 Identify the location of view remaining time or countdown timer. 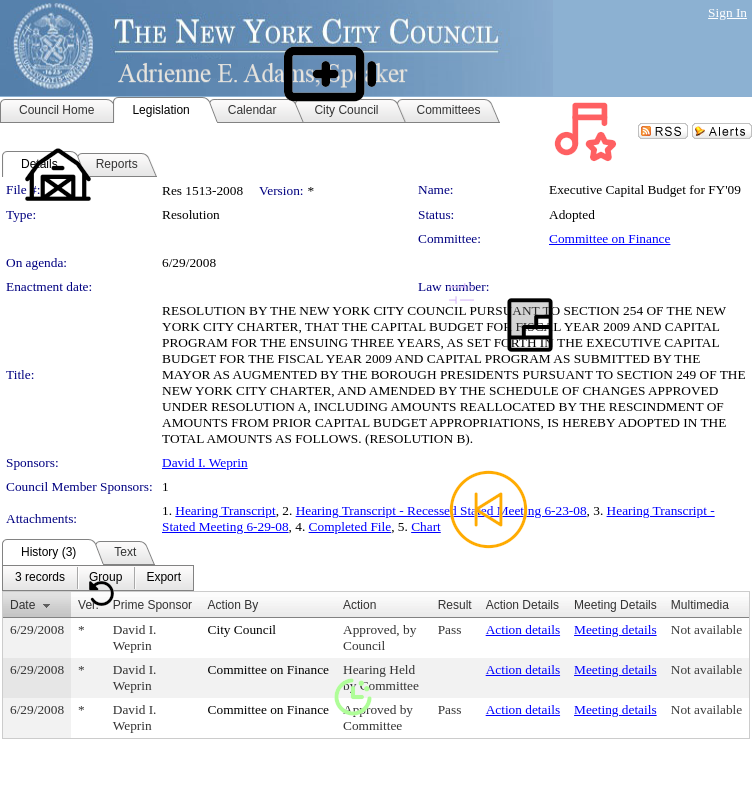
(353, 697).